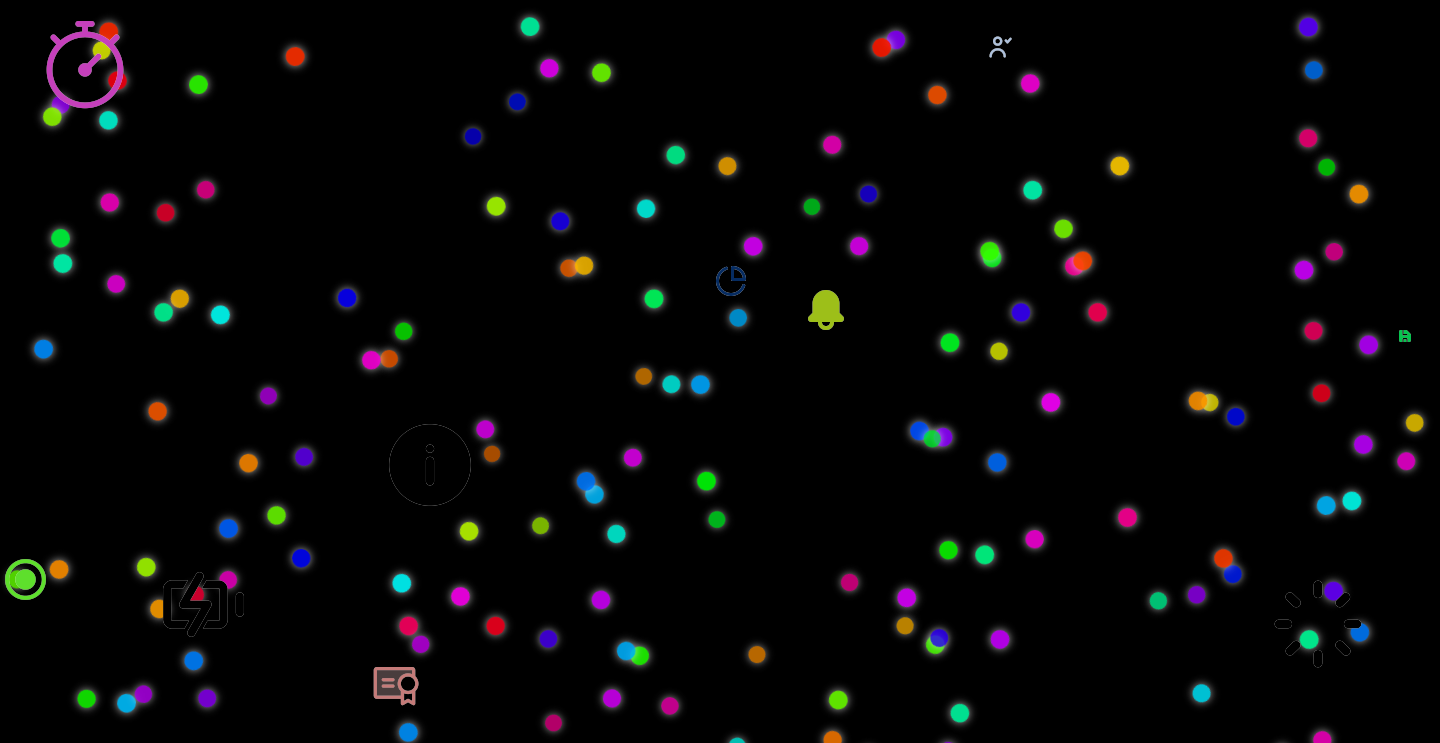 This screenshot has height=743, width=1440. I want to click on user verification complete, so click(1000, 47).